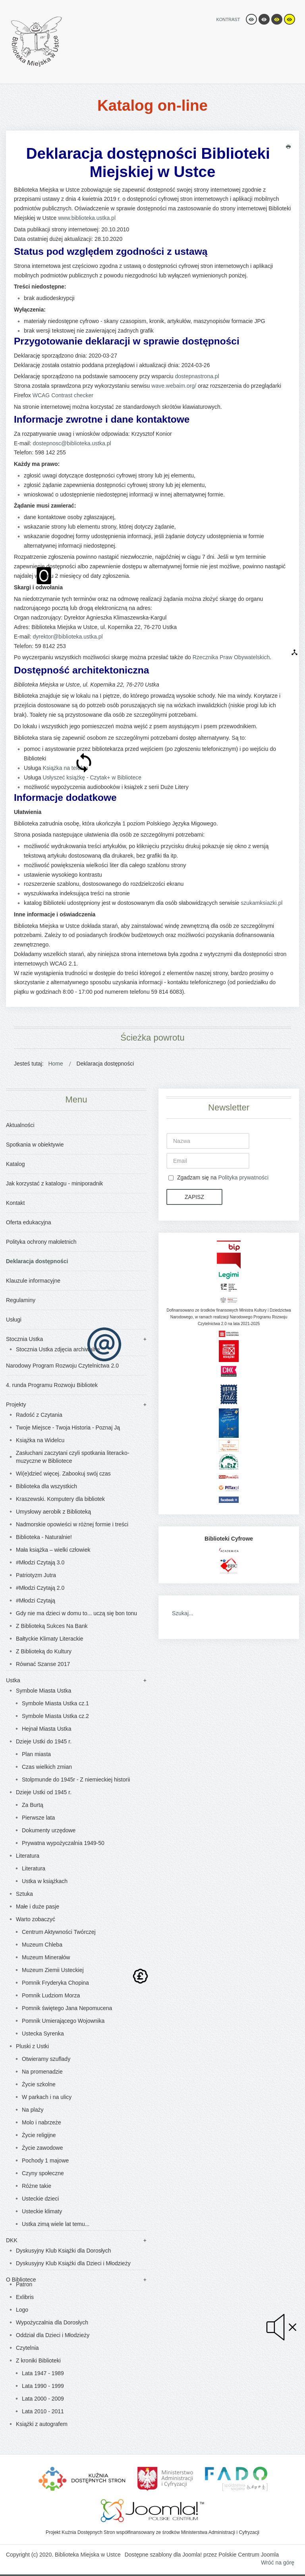 Image resolution: width=305 pixels, height=2576 pixels. Describe the element at coordinates (281, 2327) in the screenshot. I see `mute audio or sound` at that location.